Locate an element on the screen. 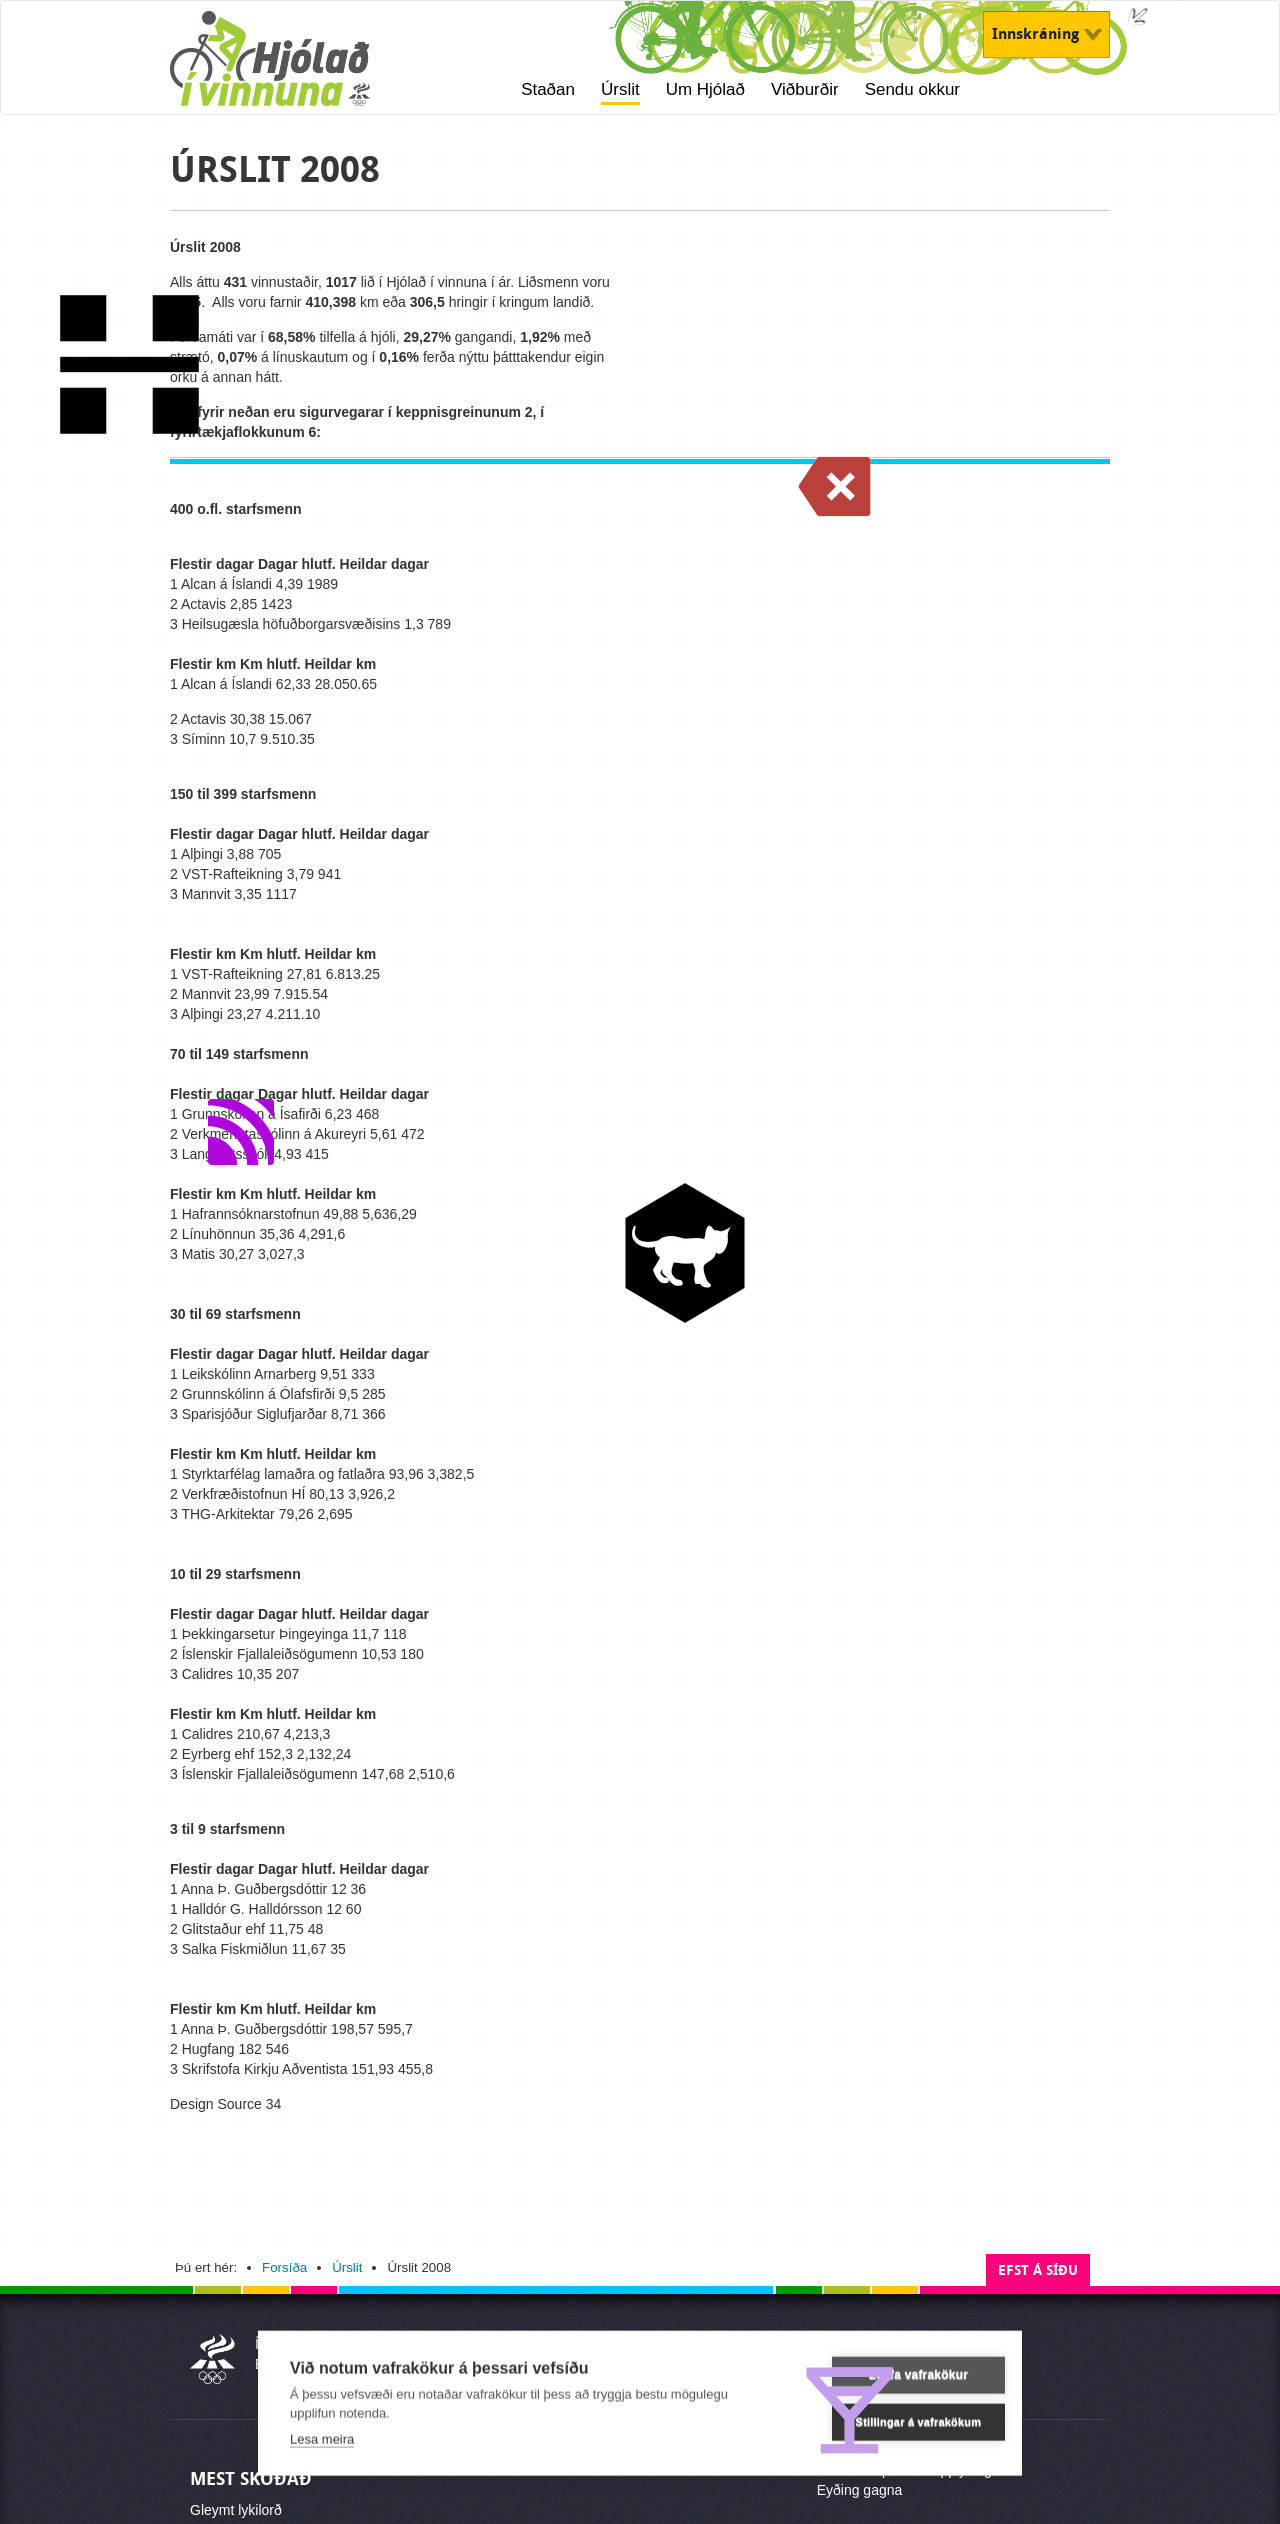 This screenshot has height=2524, width=1280. open TiddlyWiki application is located at coordinates (685, 1253).